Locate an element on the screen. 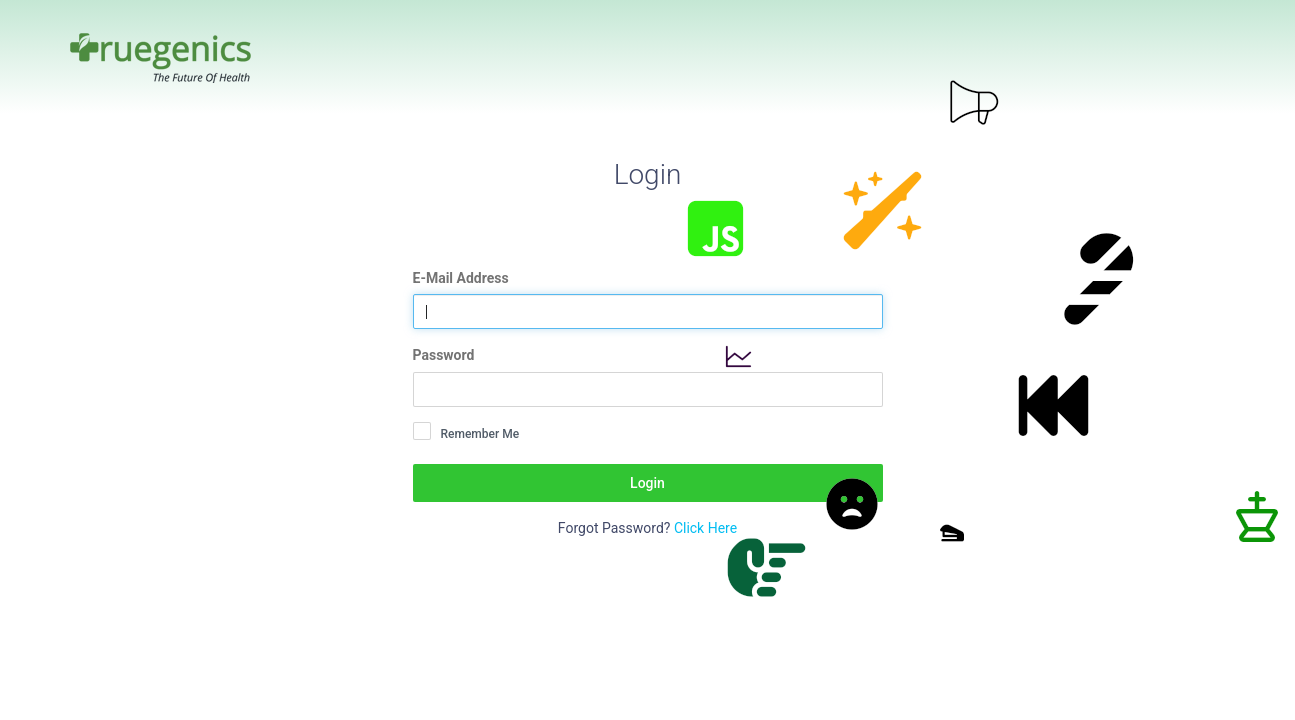 The image size is (1295, 720). skip to previous track is located at coordinates (1053, 405).